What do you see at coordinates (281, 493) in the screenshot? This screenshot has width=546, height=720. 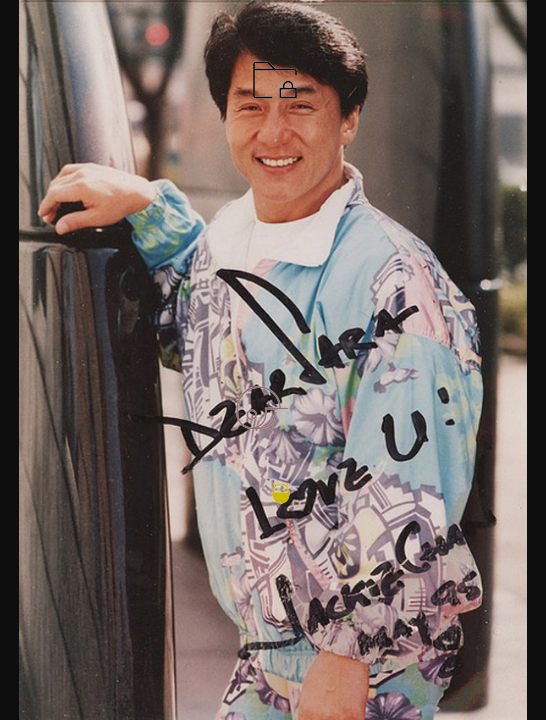 I see `android device or app settings` at bounding box center [281, 493].